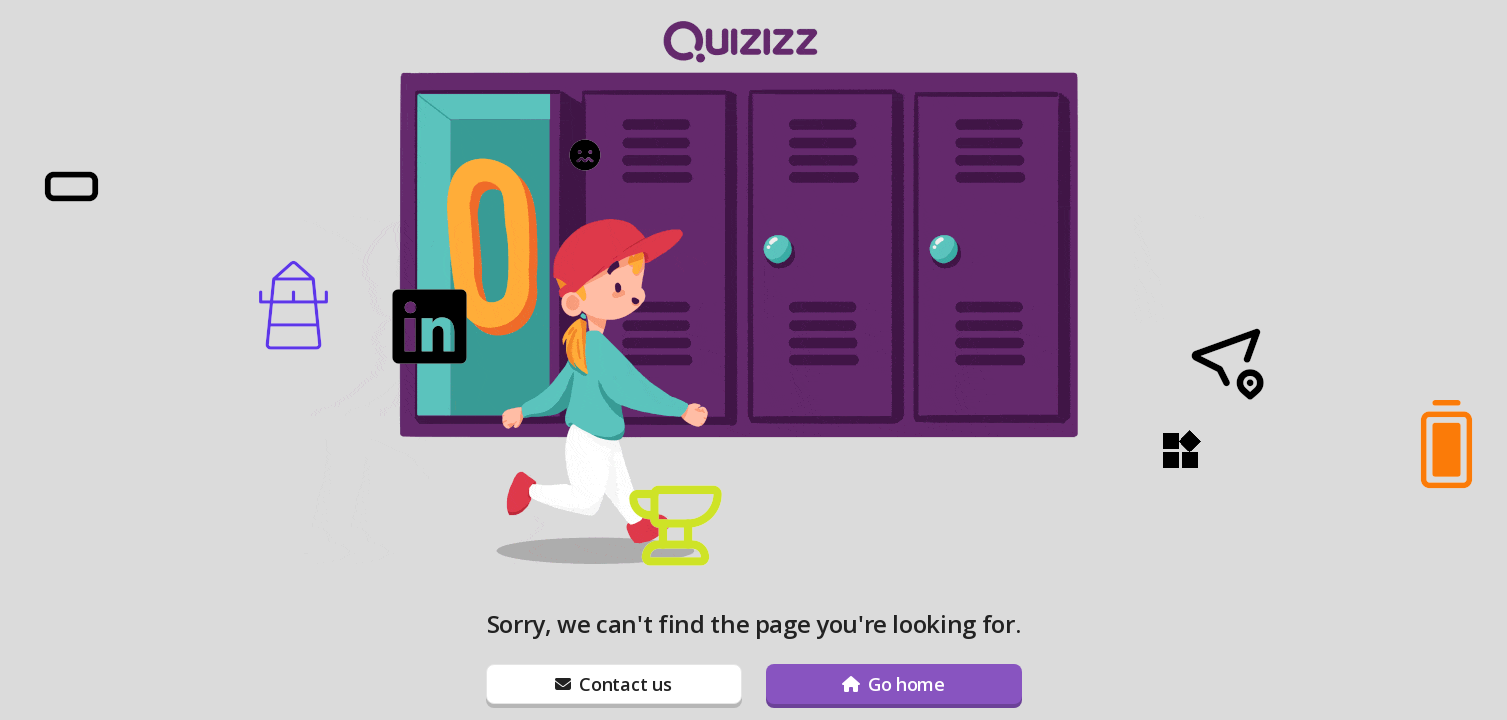 Image resolution: width=1507 pixels, height=720 pixels. I want to click on connect with LinkedIn, so click(429, 326).